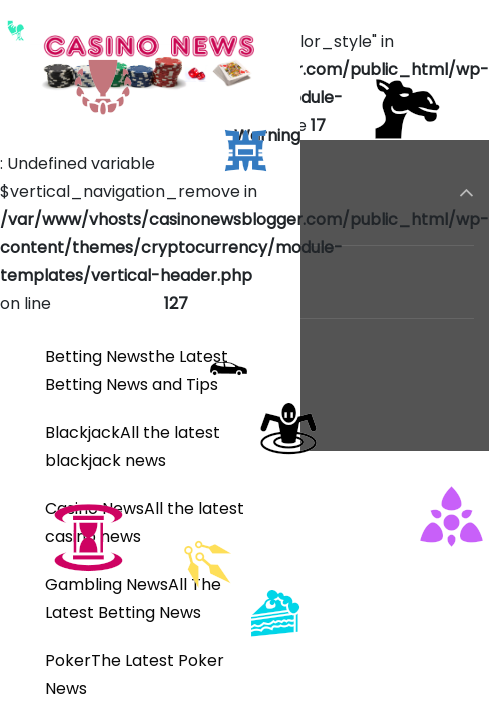  Describe the element at coordinates (207, 564) in the screenshot. I see `select thrown dagger weapon type` at that location.